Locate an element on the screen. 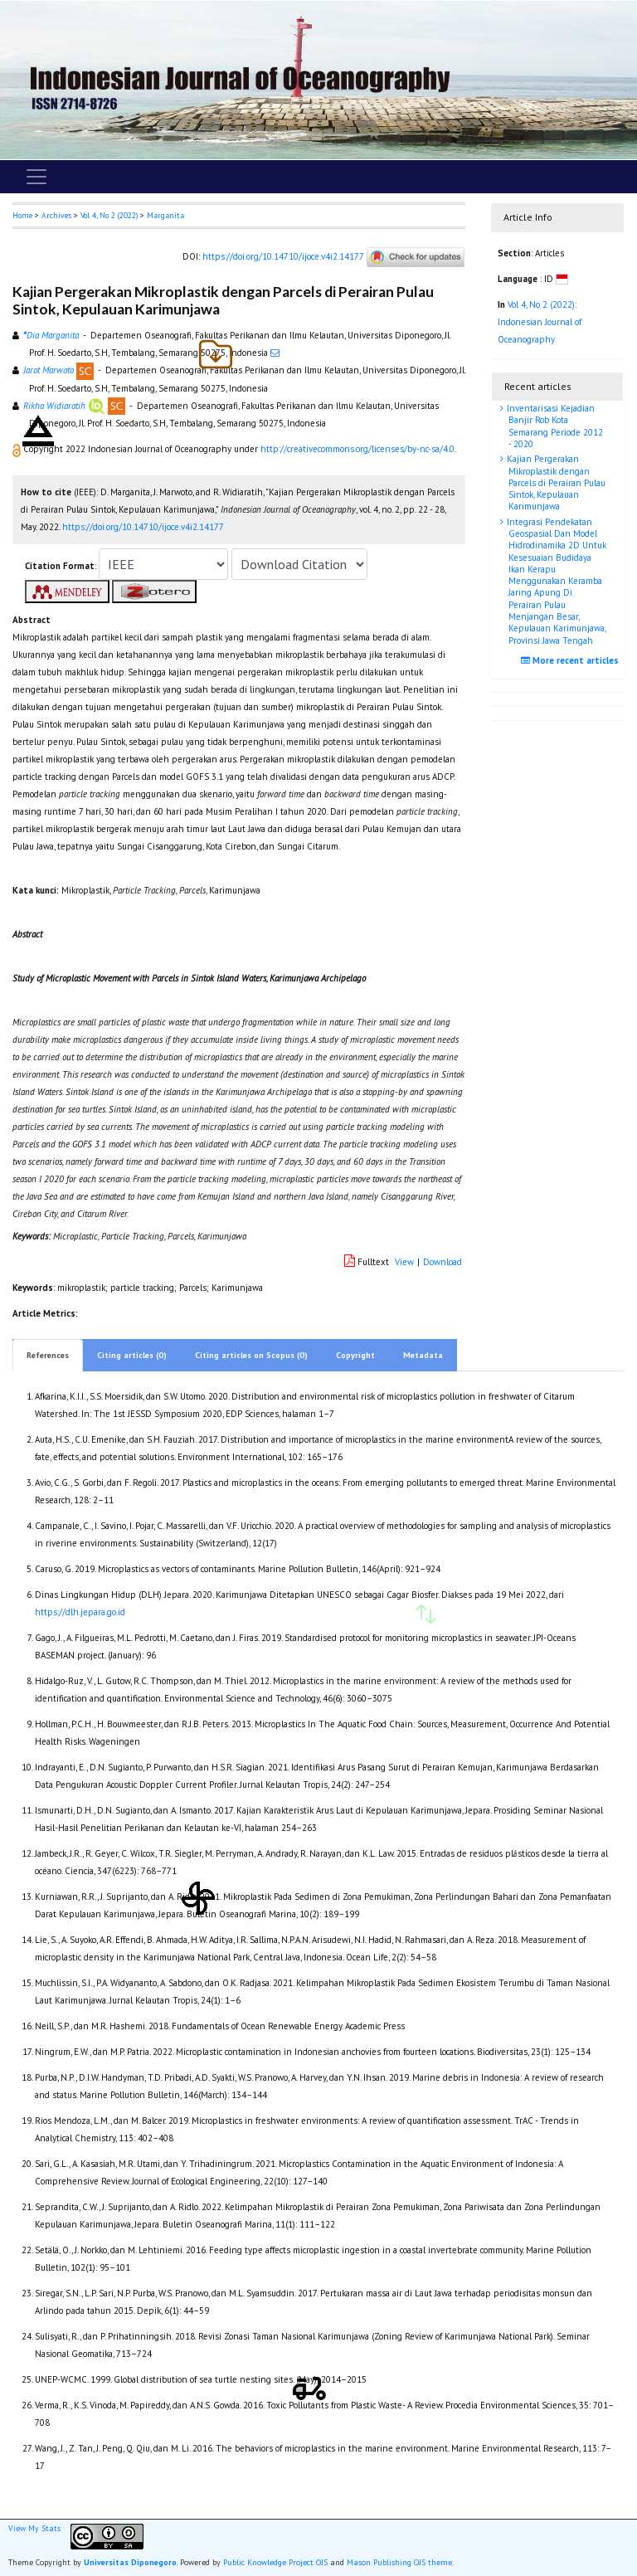 This screenshot has width=637, height=2576. download files to folder is located at coordinates (216, 354).